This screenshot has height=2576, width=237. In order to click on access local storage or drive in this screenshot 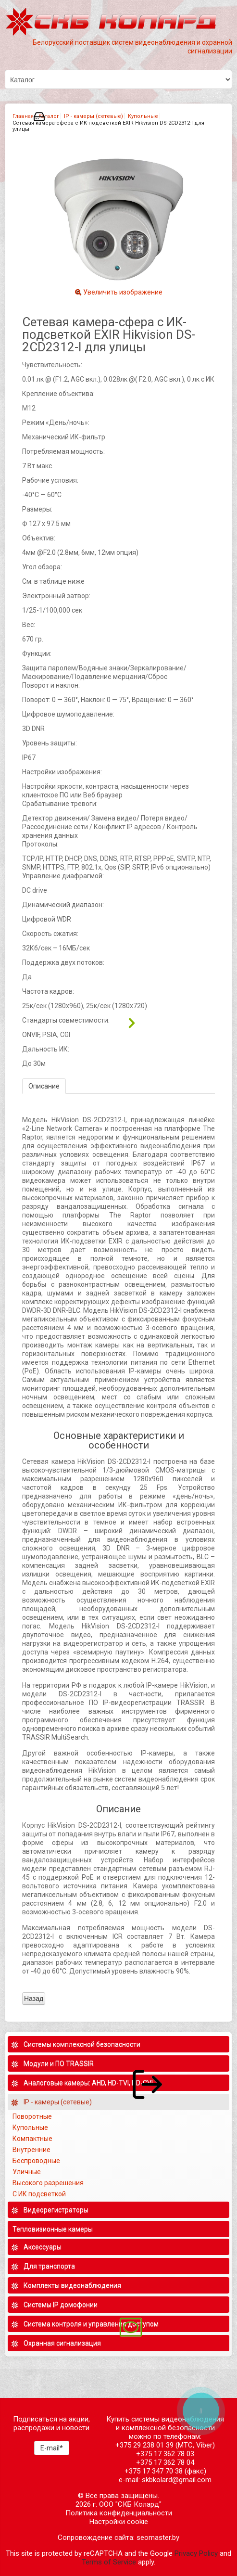, I will do `click(39, 116)`.